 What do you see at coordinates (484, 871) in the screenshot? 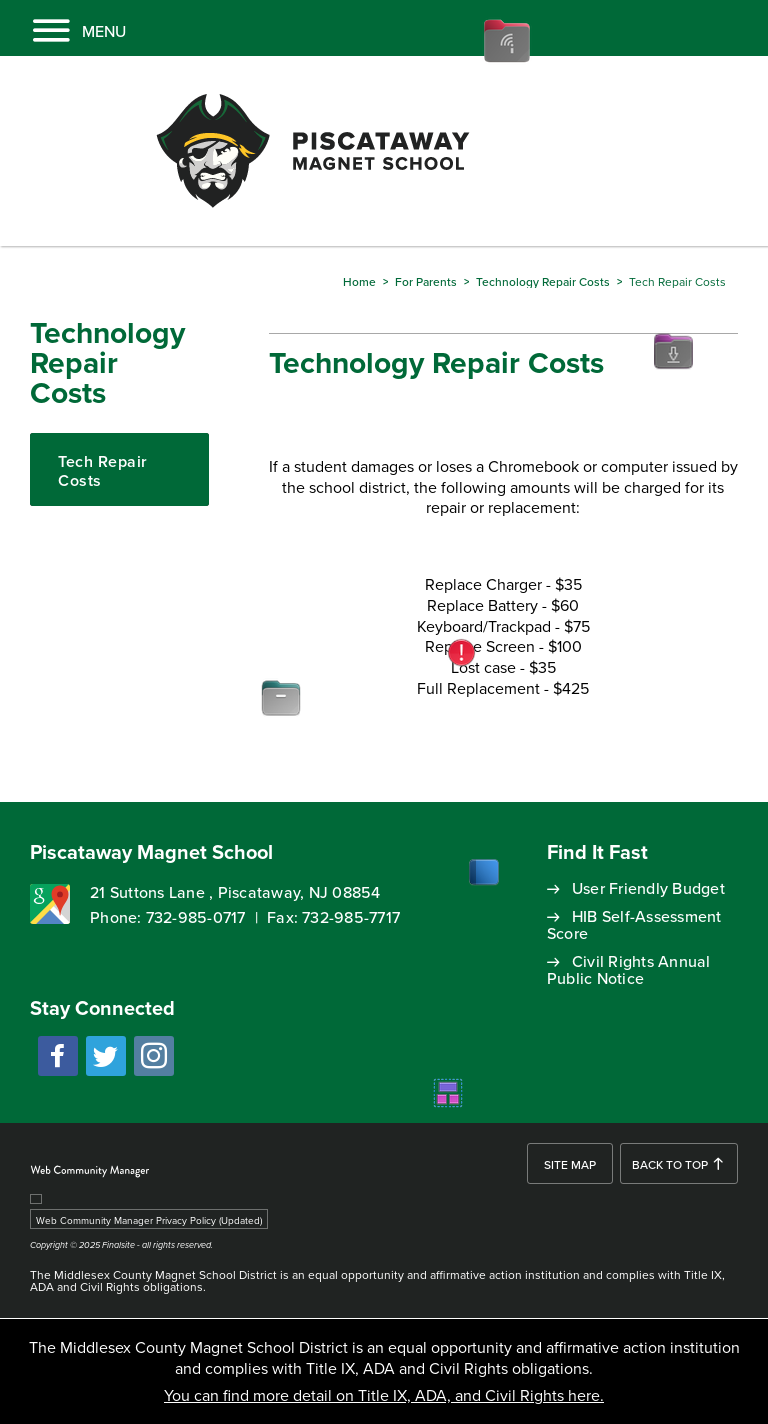
I see `access your desktop folder` at bounding box center [484, 871].